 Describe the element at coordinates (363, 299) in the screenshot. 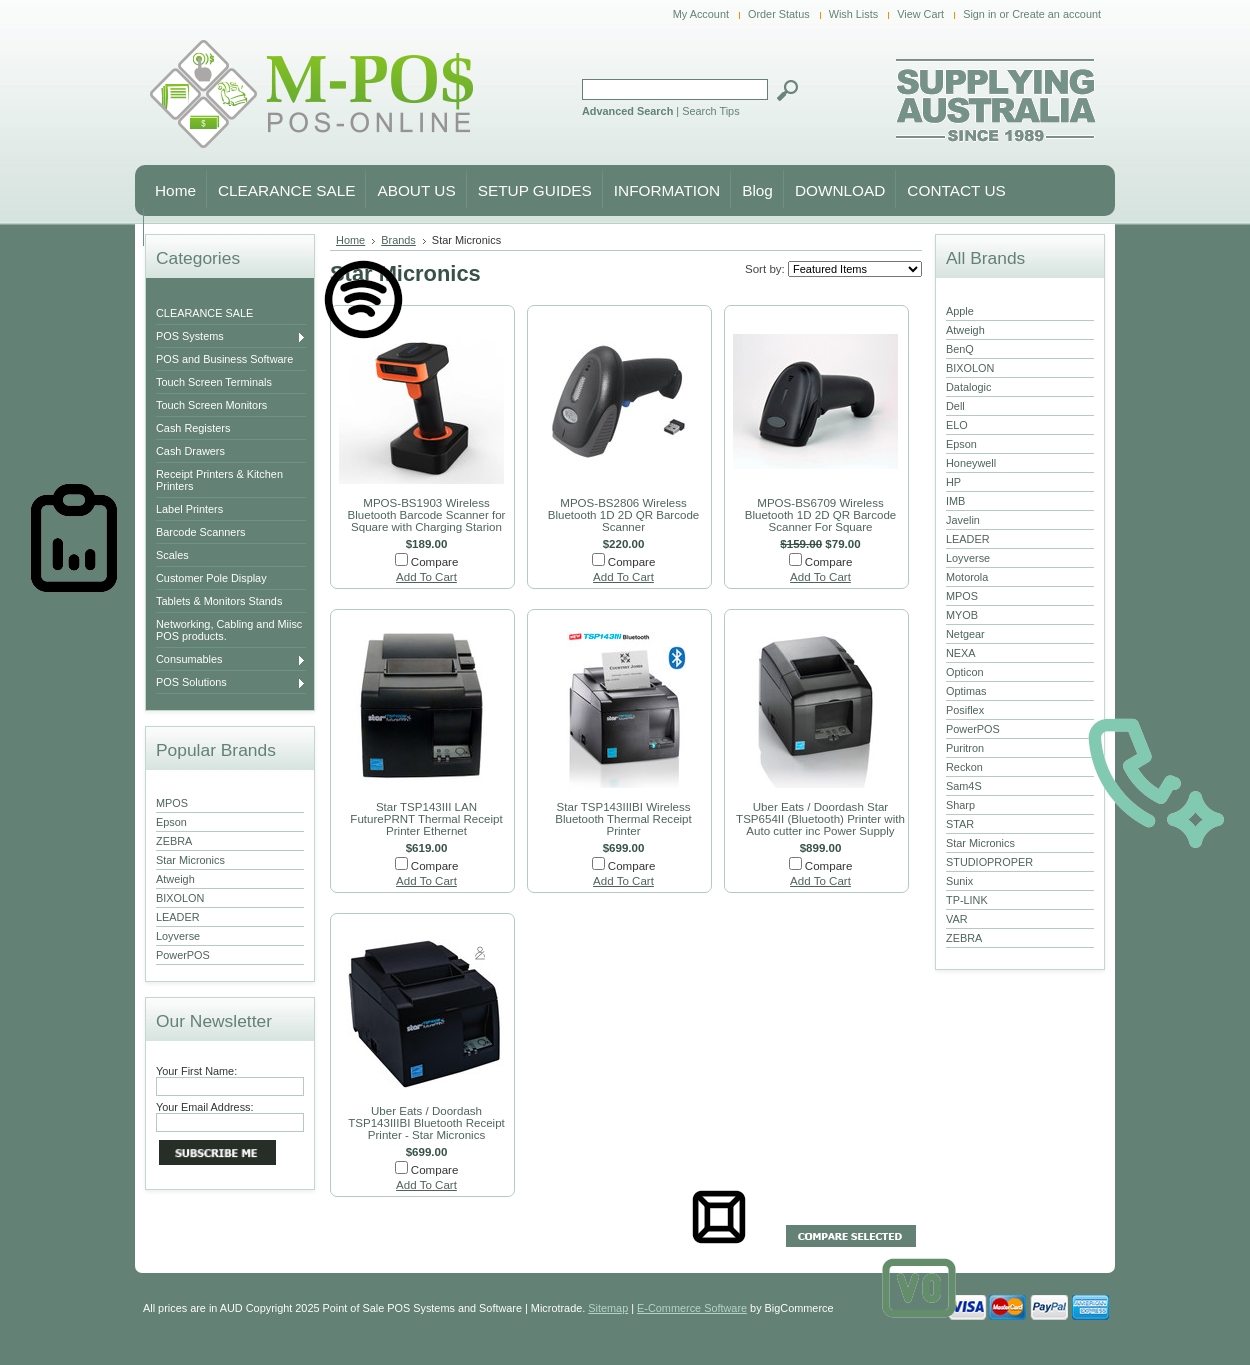

I see `open Spotify` at that location.